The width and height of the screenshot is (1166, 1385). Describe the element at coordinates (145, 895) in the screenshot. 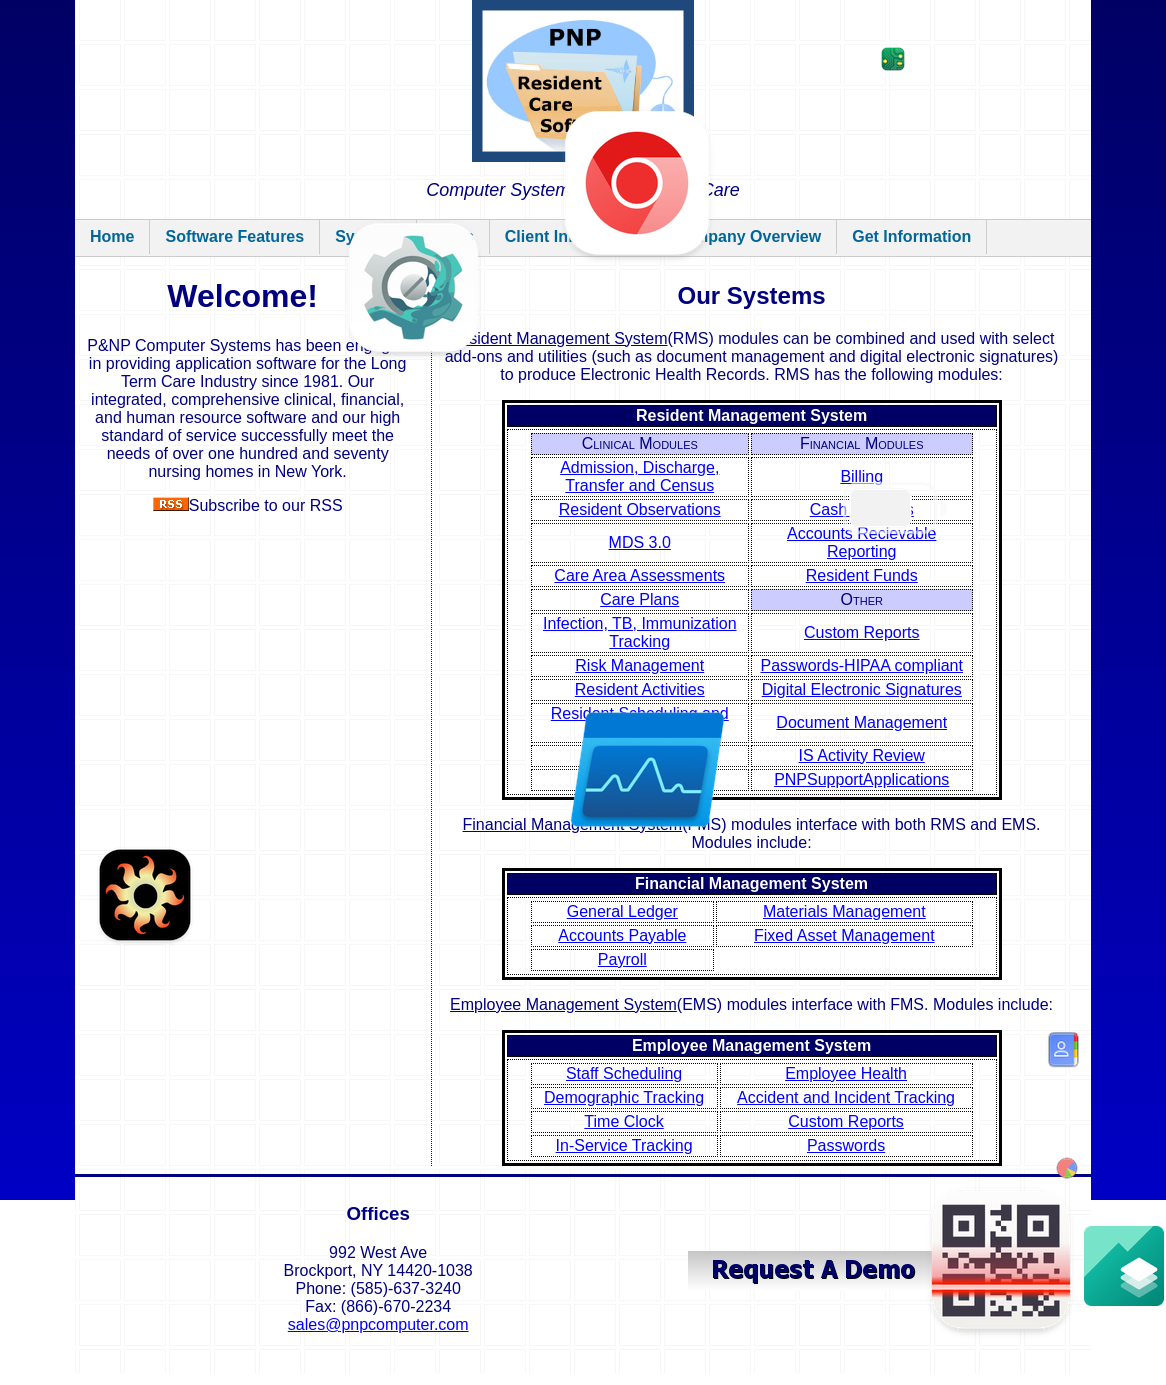

I see `launch Hearts of Iron 4 strategy game` at that location.